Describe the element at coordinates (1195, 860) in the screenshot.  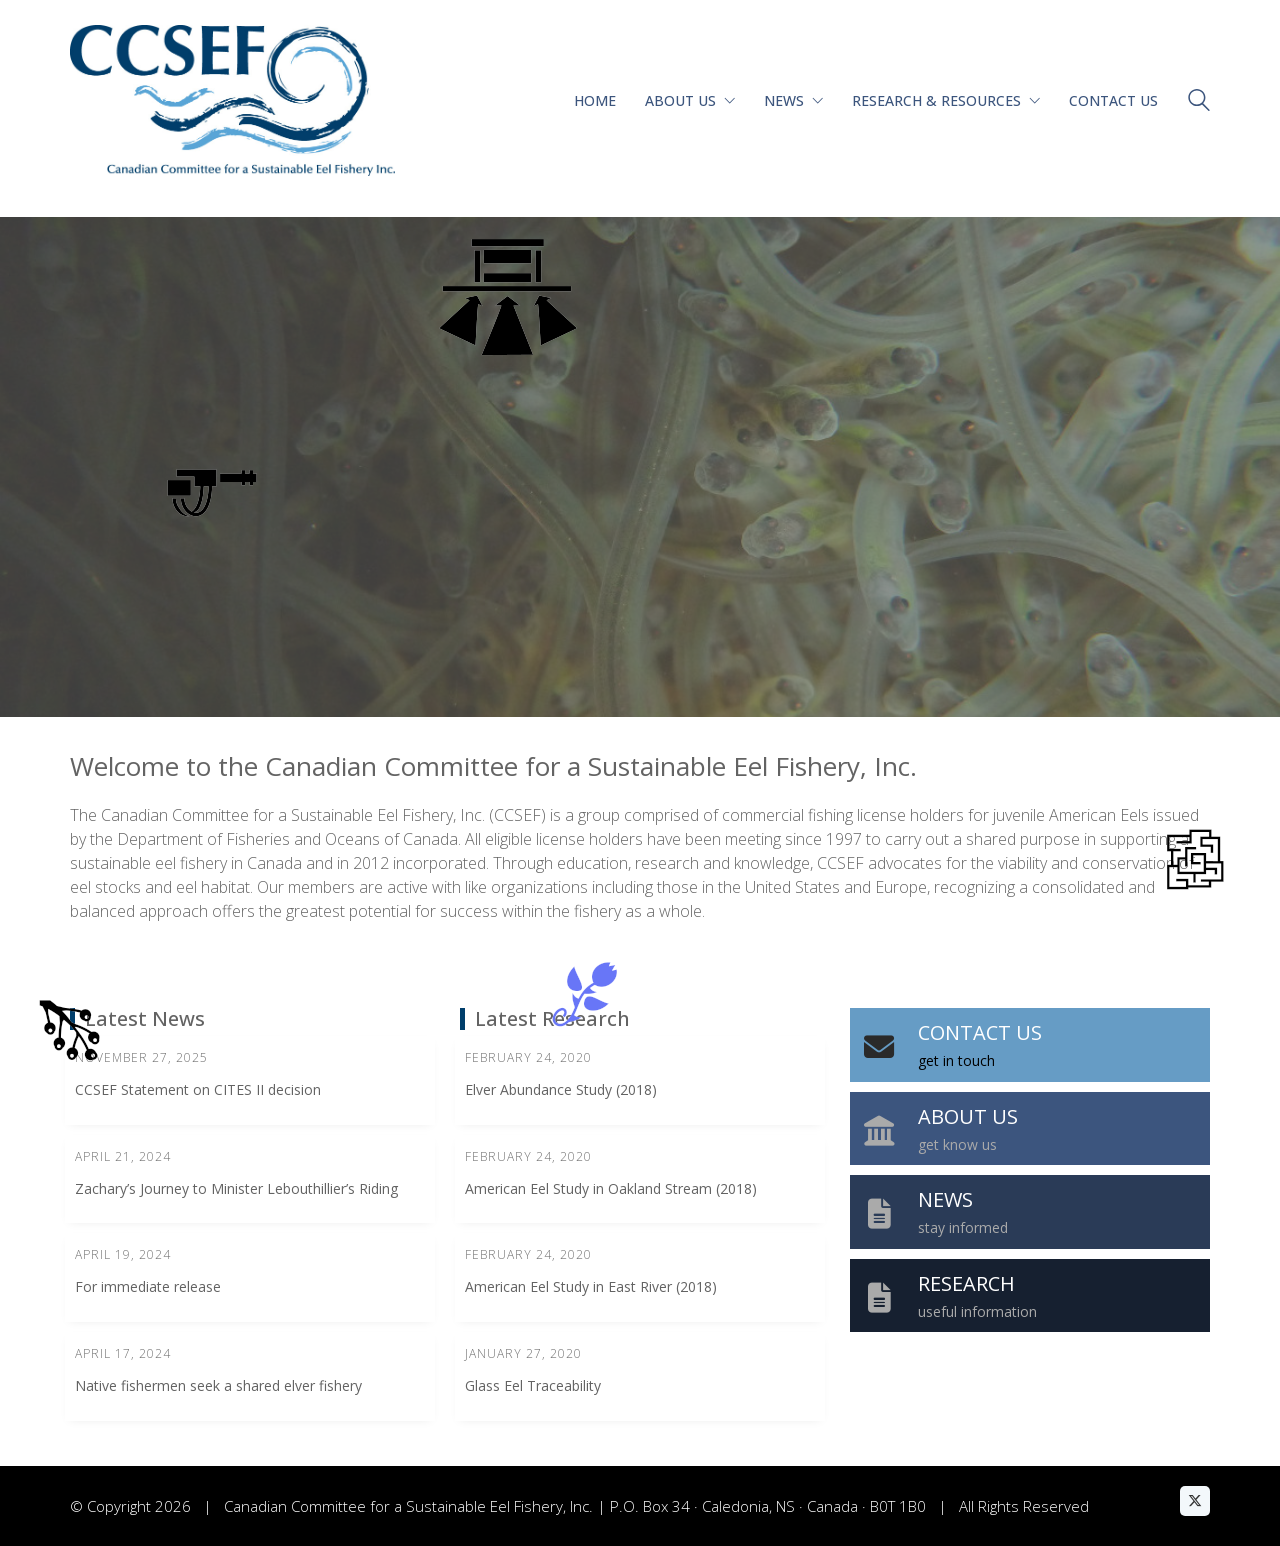
I see `access puzzle or maze game` at that location.